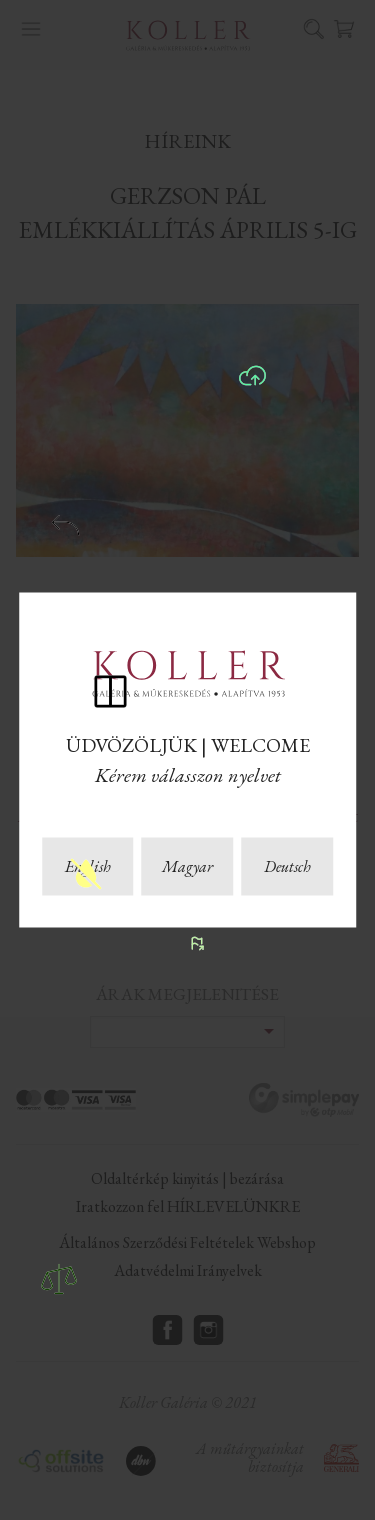 This screenshot has height=1520, width=375. What do you see at coordinates (197, 943) in the screenshot?
I see `share a flagged item or report` at bounding box center [197, 943].